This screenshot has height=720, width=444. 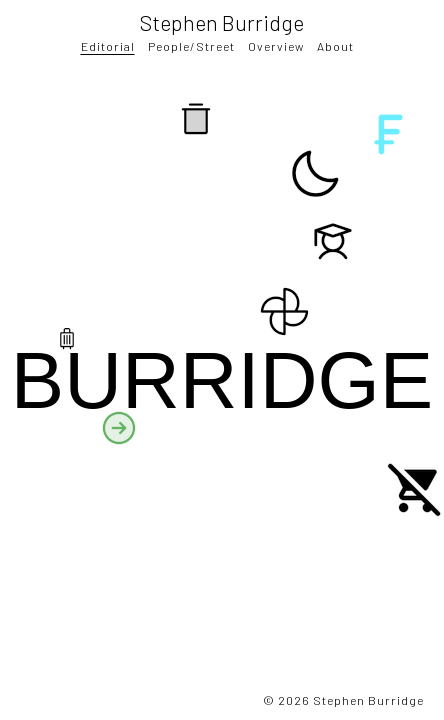 What do you see at coordinates (119, 428) in the screenshot?
I see `proceed to the next step` at bounding box center [119, 428].